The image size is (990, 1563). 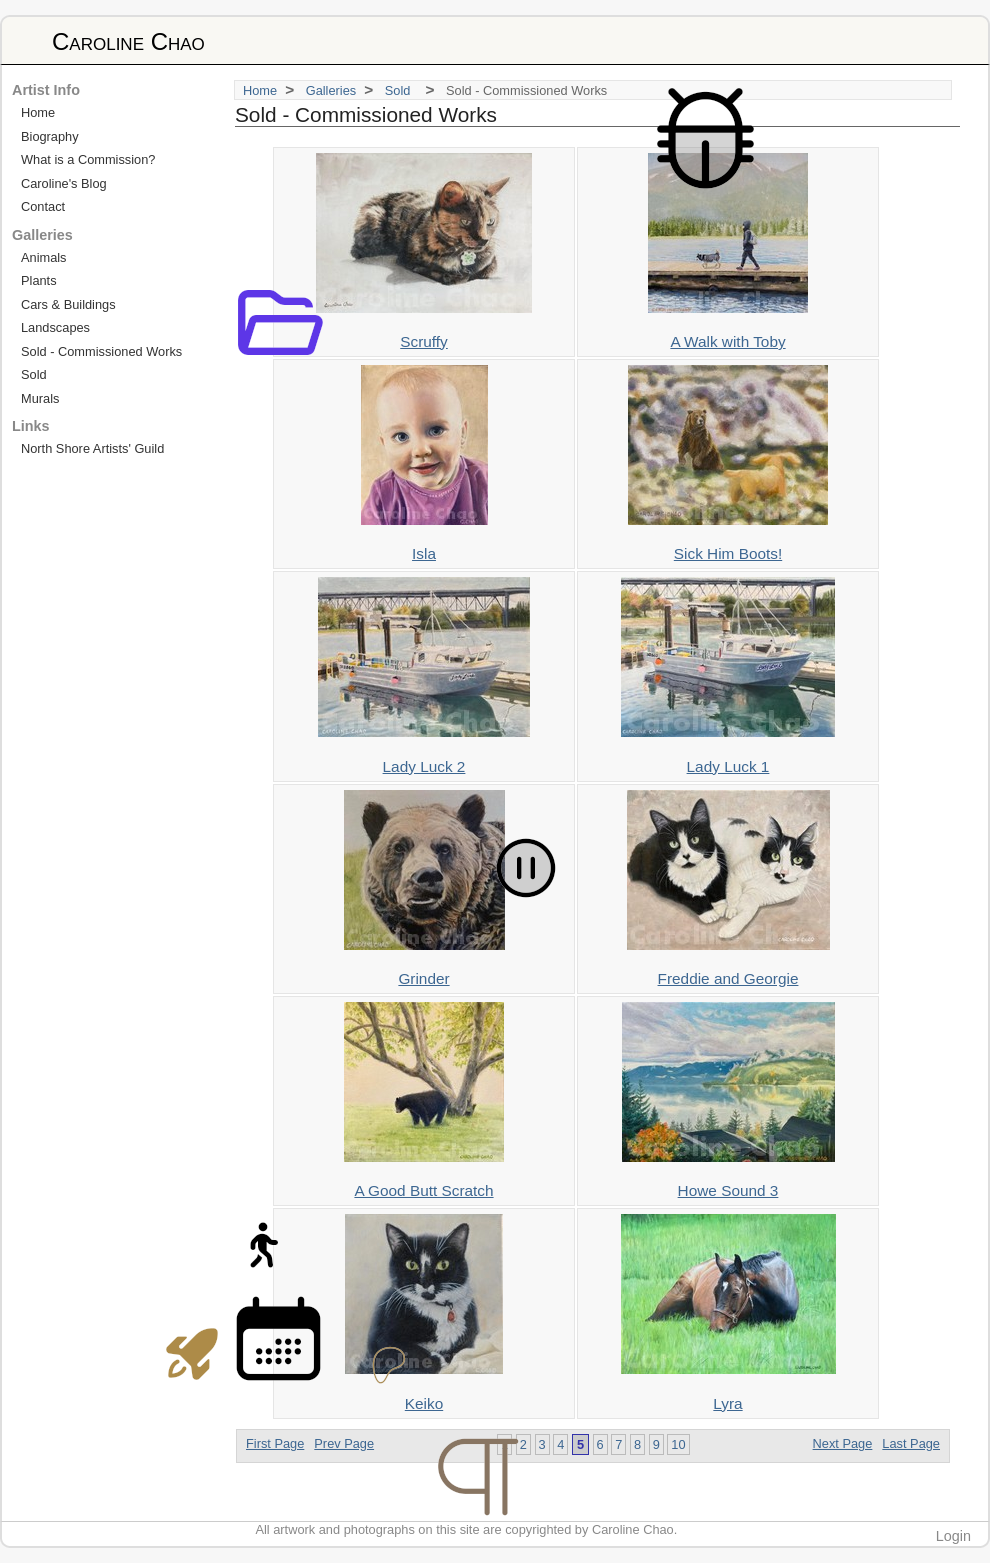 I want to click on link to patreon profile or page, so click(x=387, y=1364).